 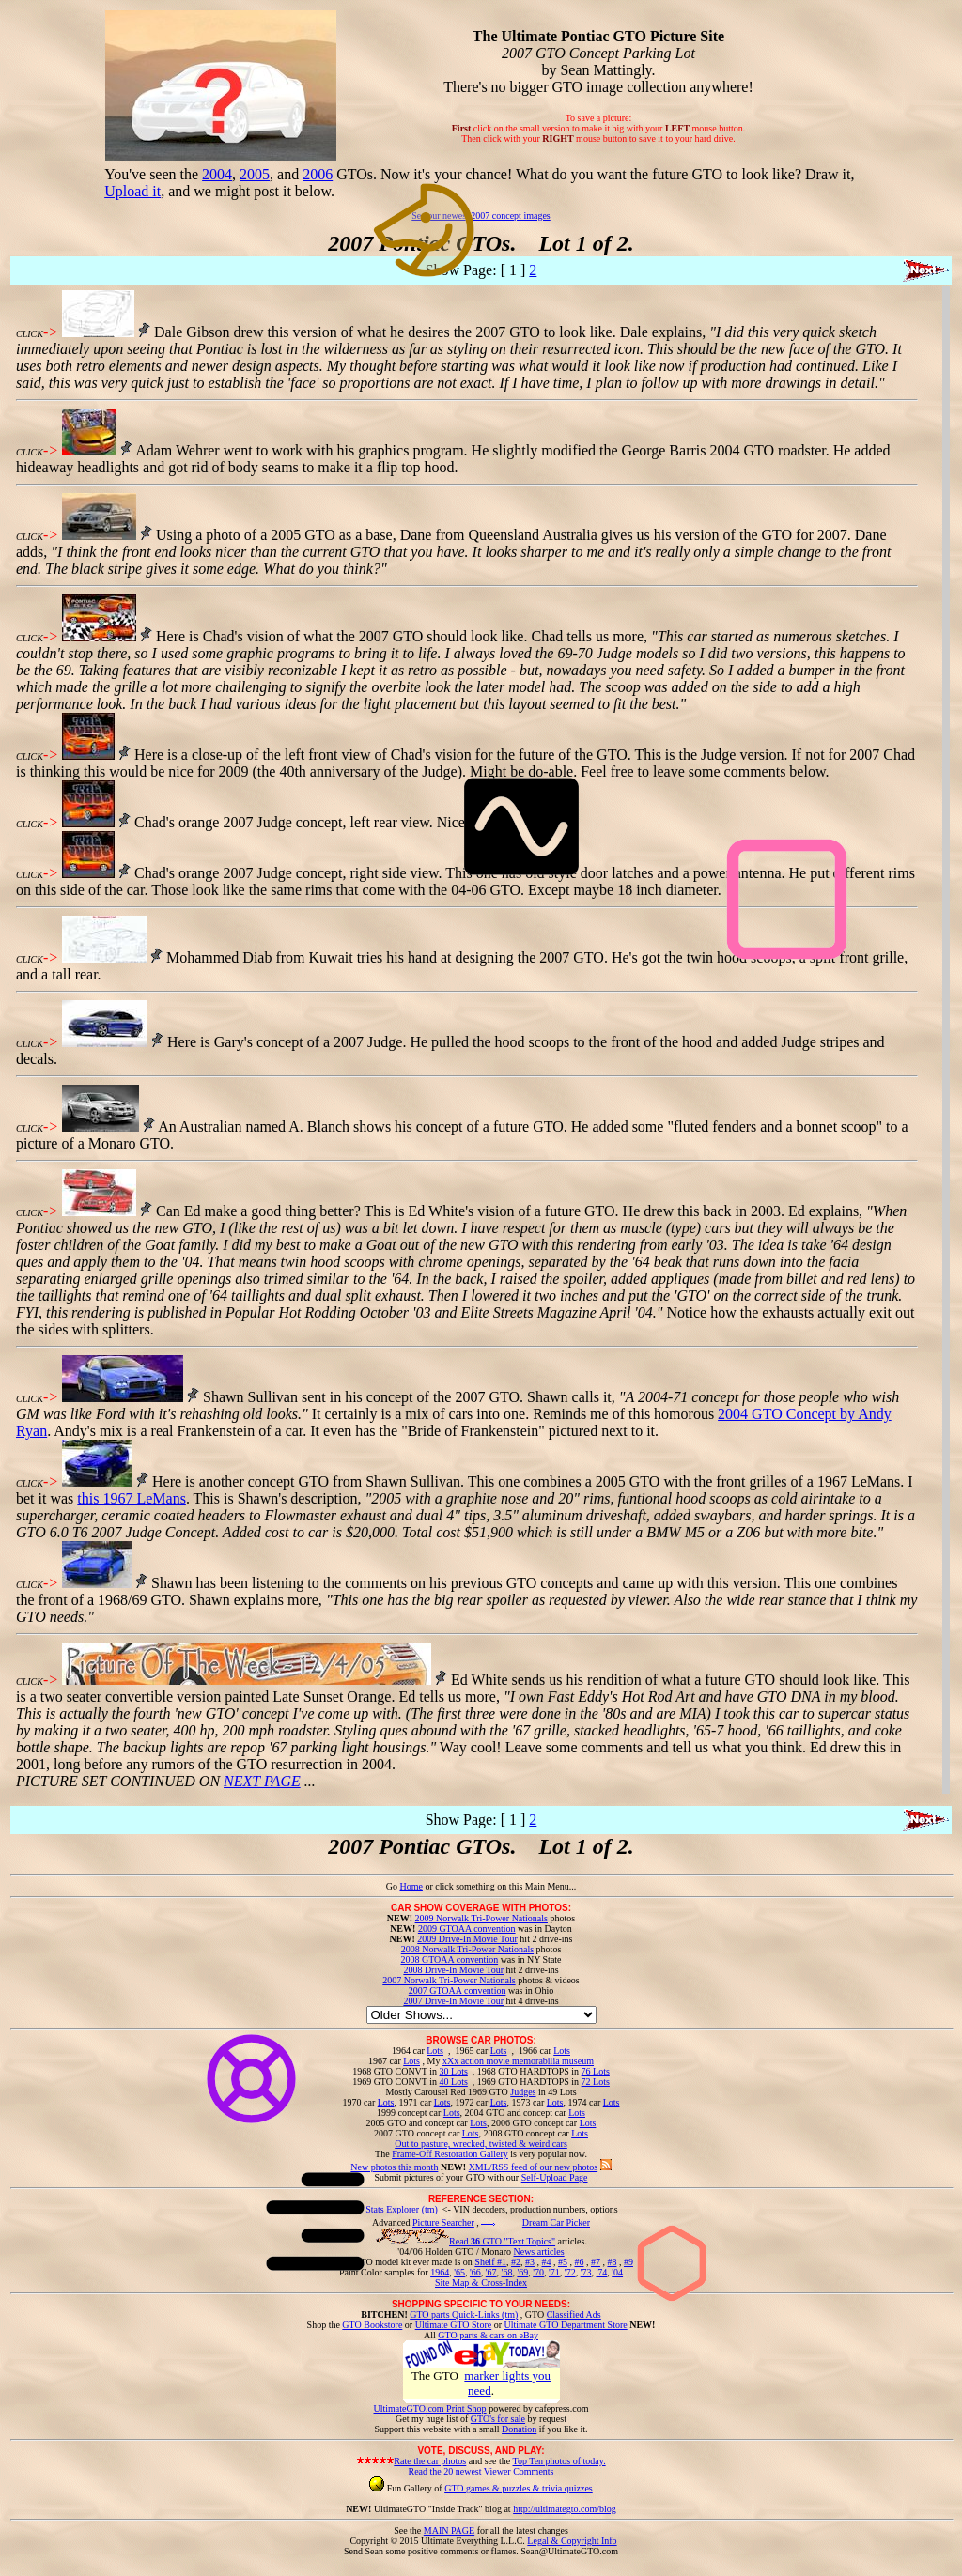 What do you see at coordinates (315, 2221) in the screenshot?
I see `align text to the right` at bounding box center [315, 2221].